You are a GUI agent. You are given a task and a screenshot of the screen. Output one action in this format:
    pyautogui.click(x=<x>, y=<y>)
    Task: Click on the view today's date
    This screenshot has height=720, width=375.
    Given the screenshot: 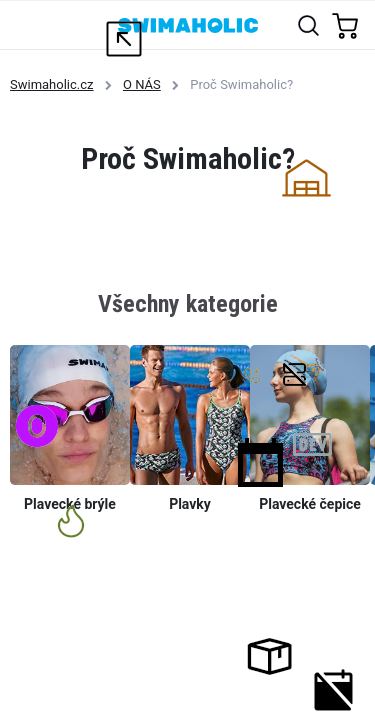 What is the action you would take?
    pyautogui.click(x=260, y=462)
    